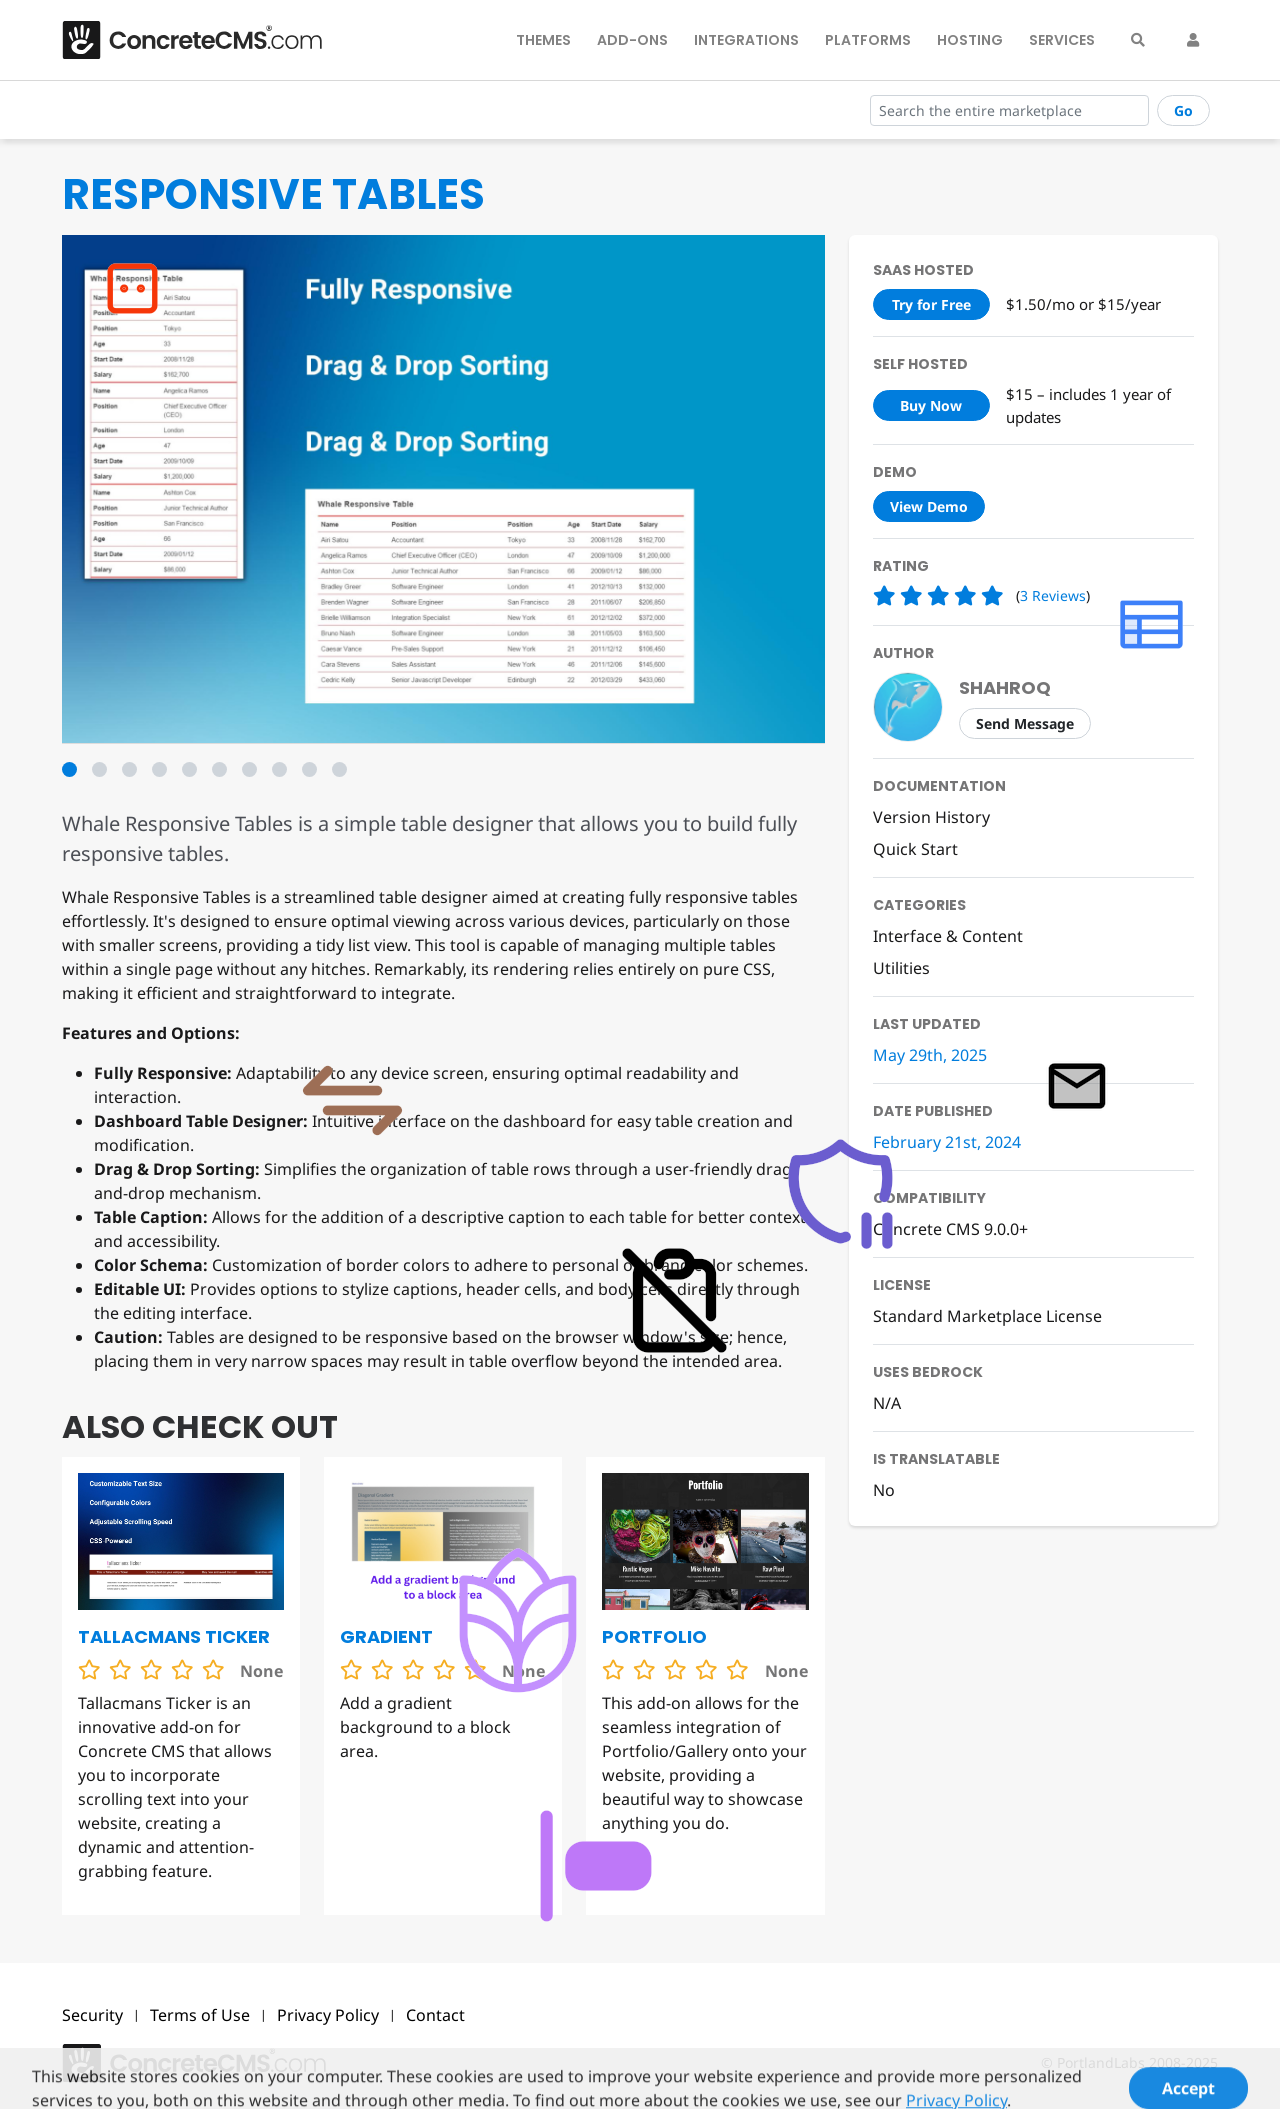 The height and width of the screenshot is (2109, 1280). What do you see at coordinates (840, 1191) in the screenshot?
I see `pause security protection temporarily` at bounding box center [840, 1191].